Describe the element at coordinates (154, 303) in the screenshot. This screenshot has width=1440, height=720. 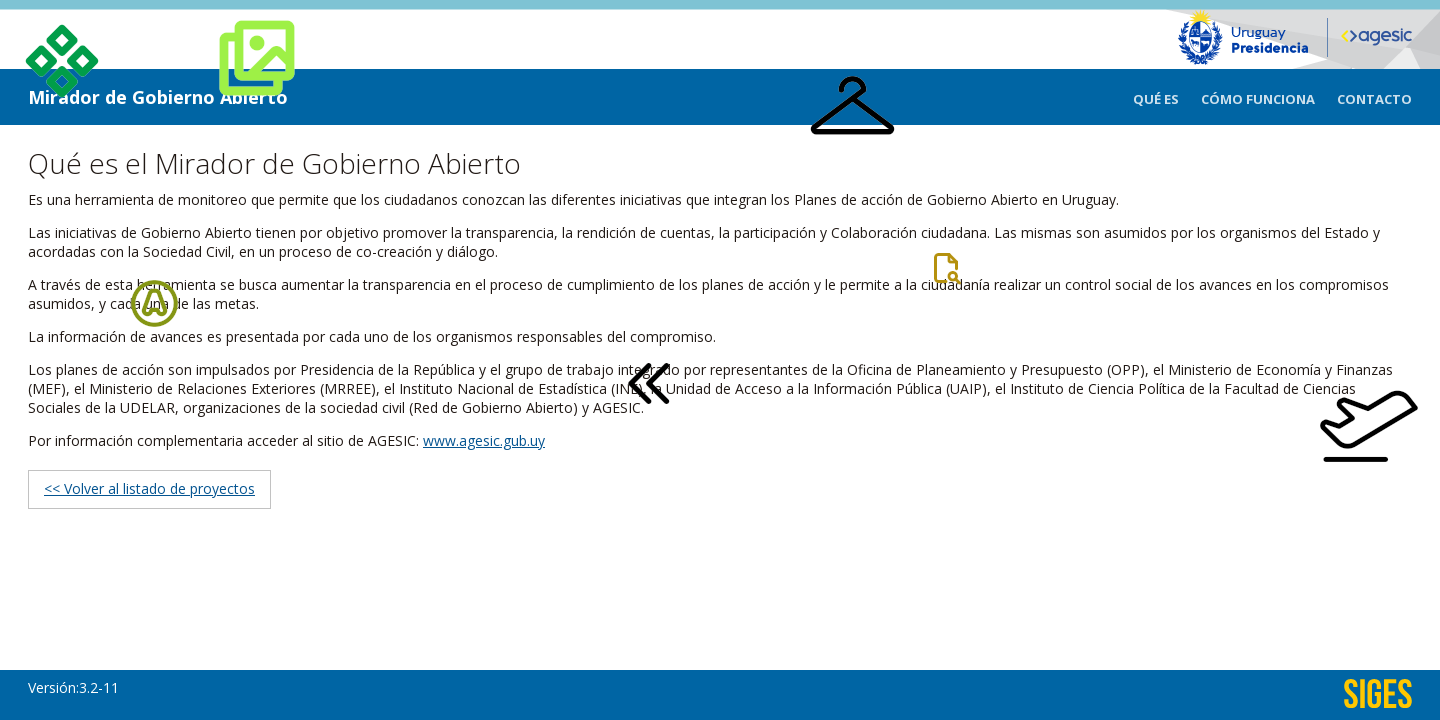
I see `sign in with OAuth authentication` at that location.